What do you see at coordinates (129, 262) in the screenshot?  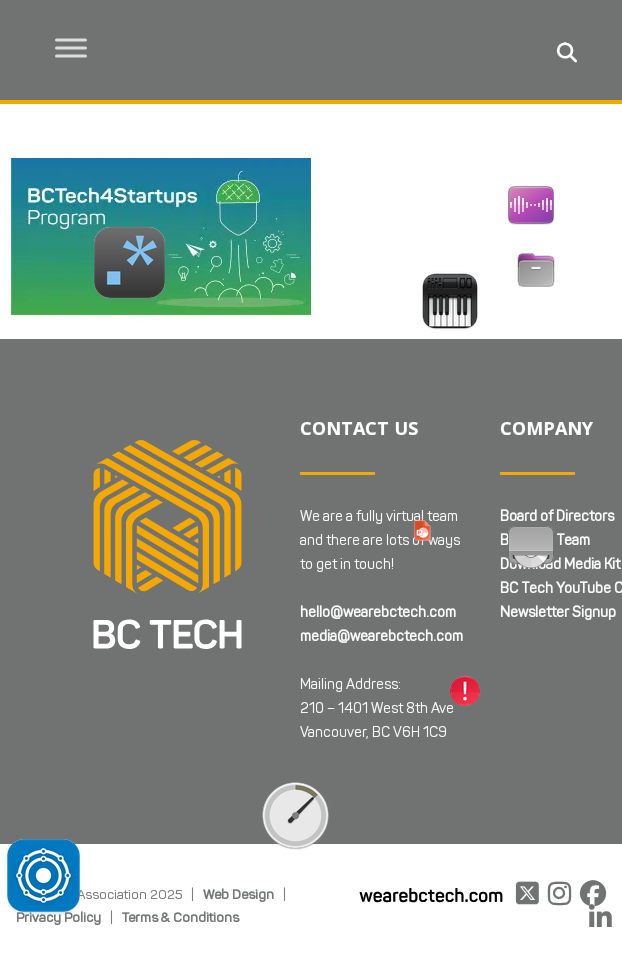 I see `open regexr app for testing regular expressions` at bounding box center [129, 262].